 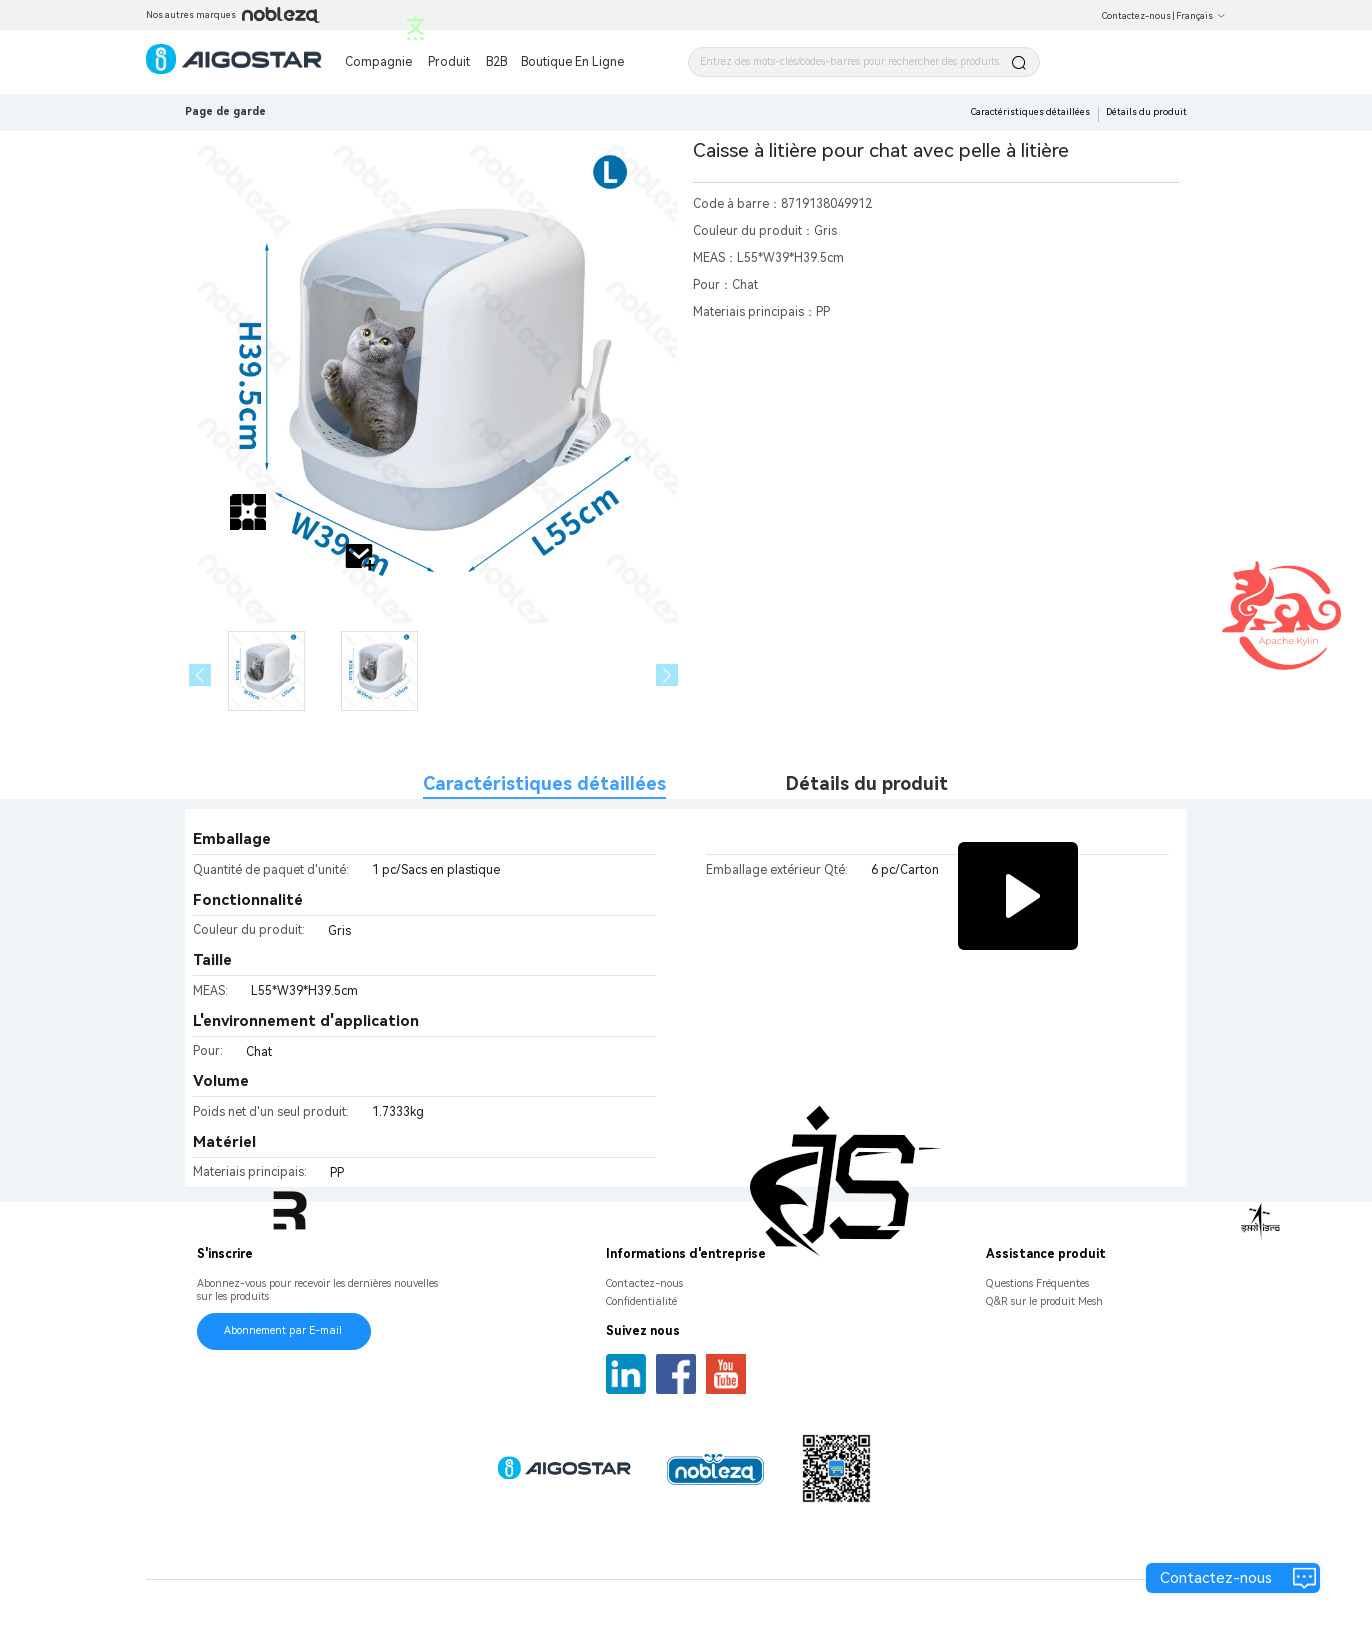 I want to click on ejs templating engine logo, so click(x=846, y=1181).